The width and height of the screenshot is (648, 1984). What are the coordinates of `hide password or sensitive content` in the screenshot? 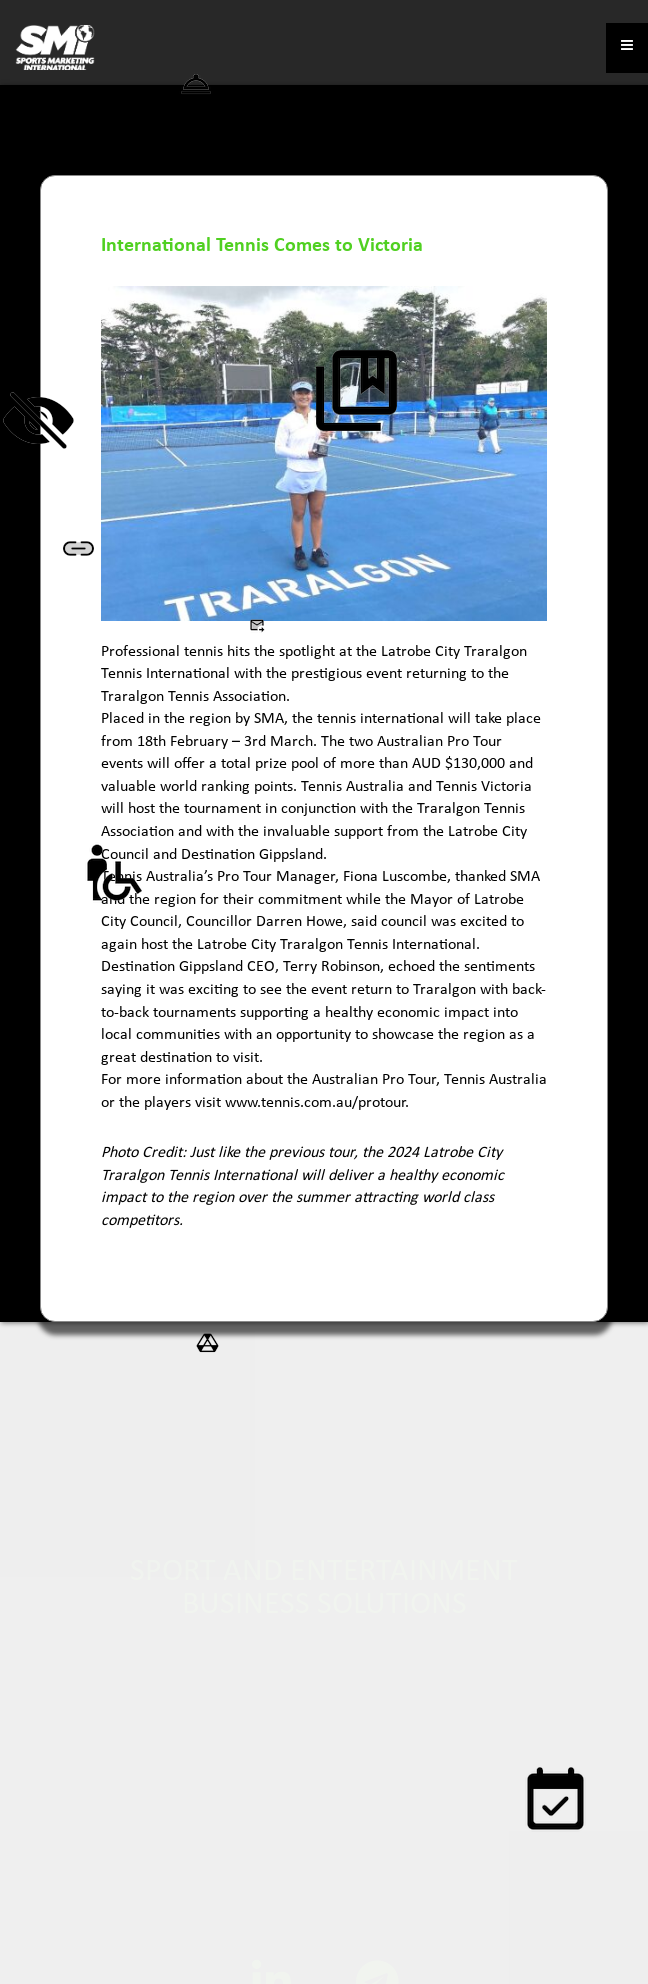 It's located at (38, 420).